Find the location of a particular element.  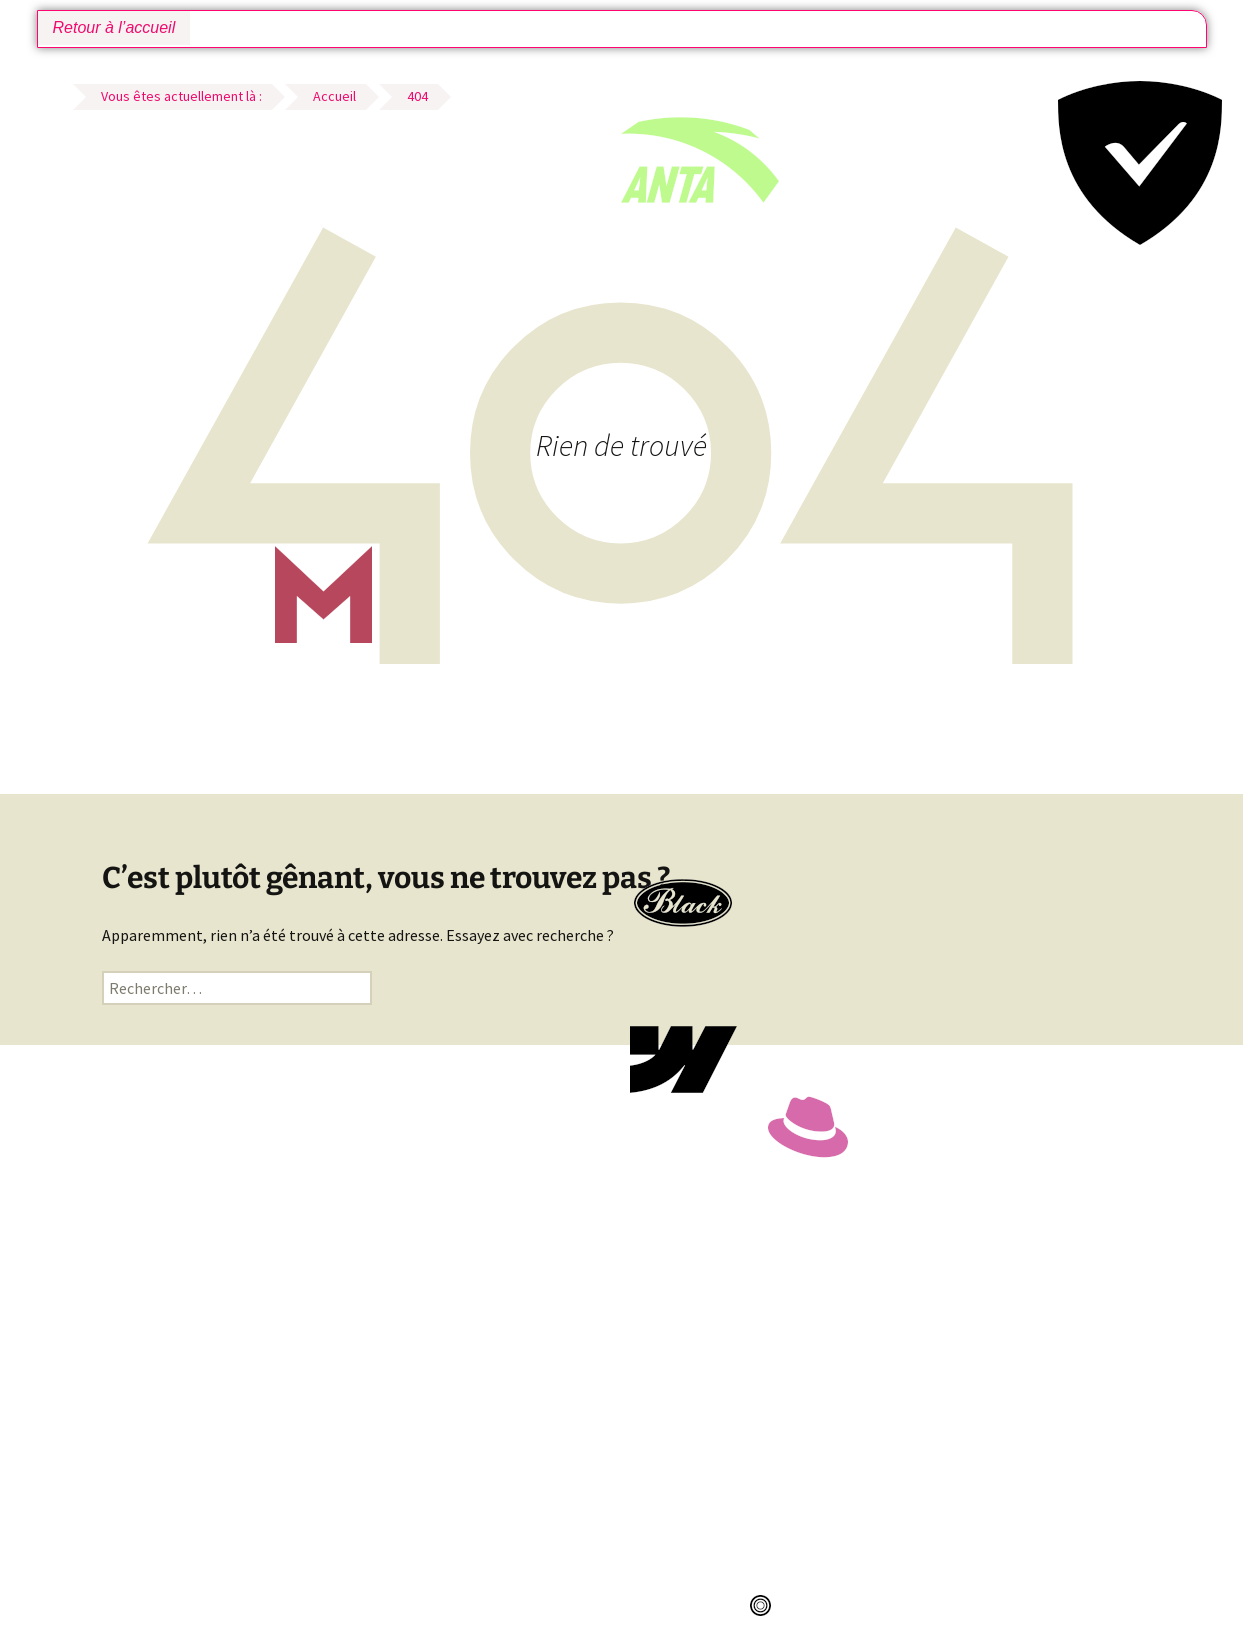

open zen browser is located at coordinates (760, 1605).